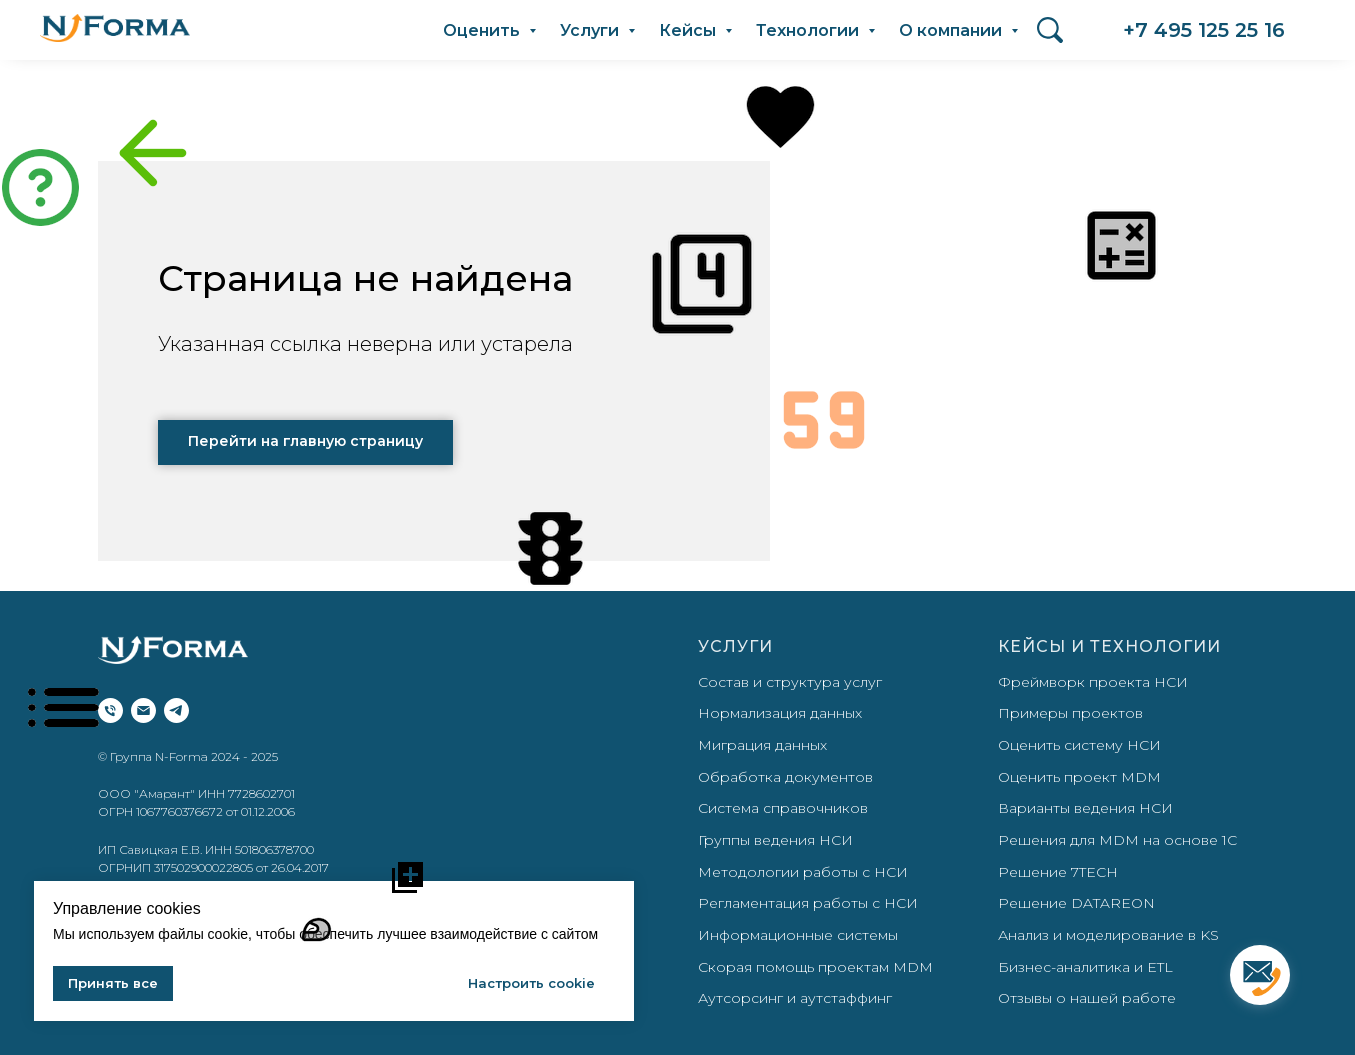 The width and height of the screenshot is (1355, 1055). I want to click on view items in list format, so click(63, 707).